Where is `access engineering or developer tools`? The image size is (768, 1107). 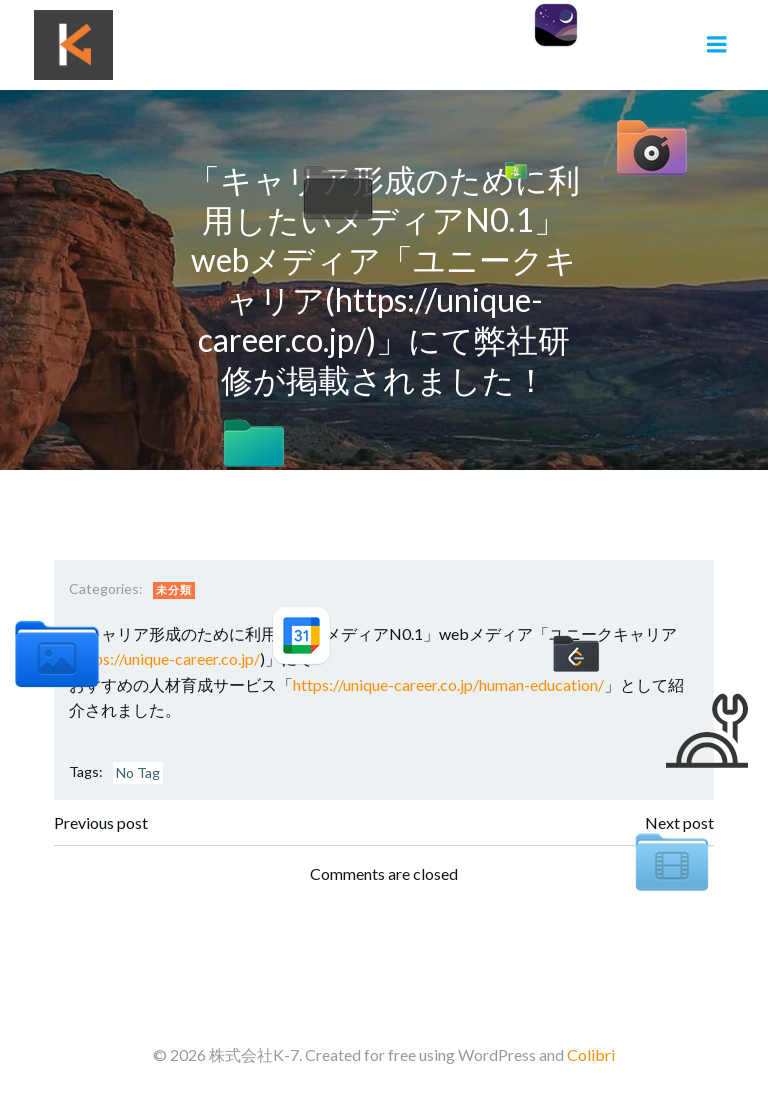 access engineering or developer tools is located at coordinates (707, 732).